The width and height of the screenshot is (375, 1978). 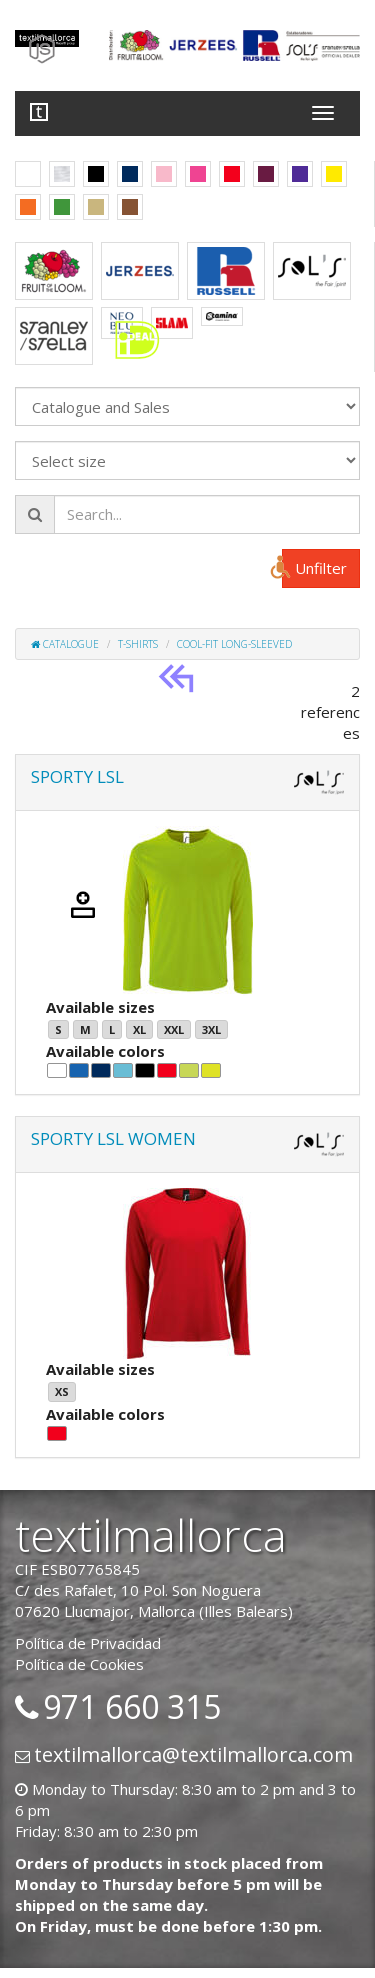 I want to click on insert a new row above the current selection, so click(x=83, y=906).